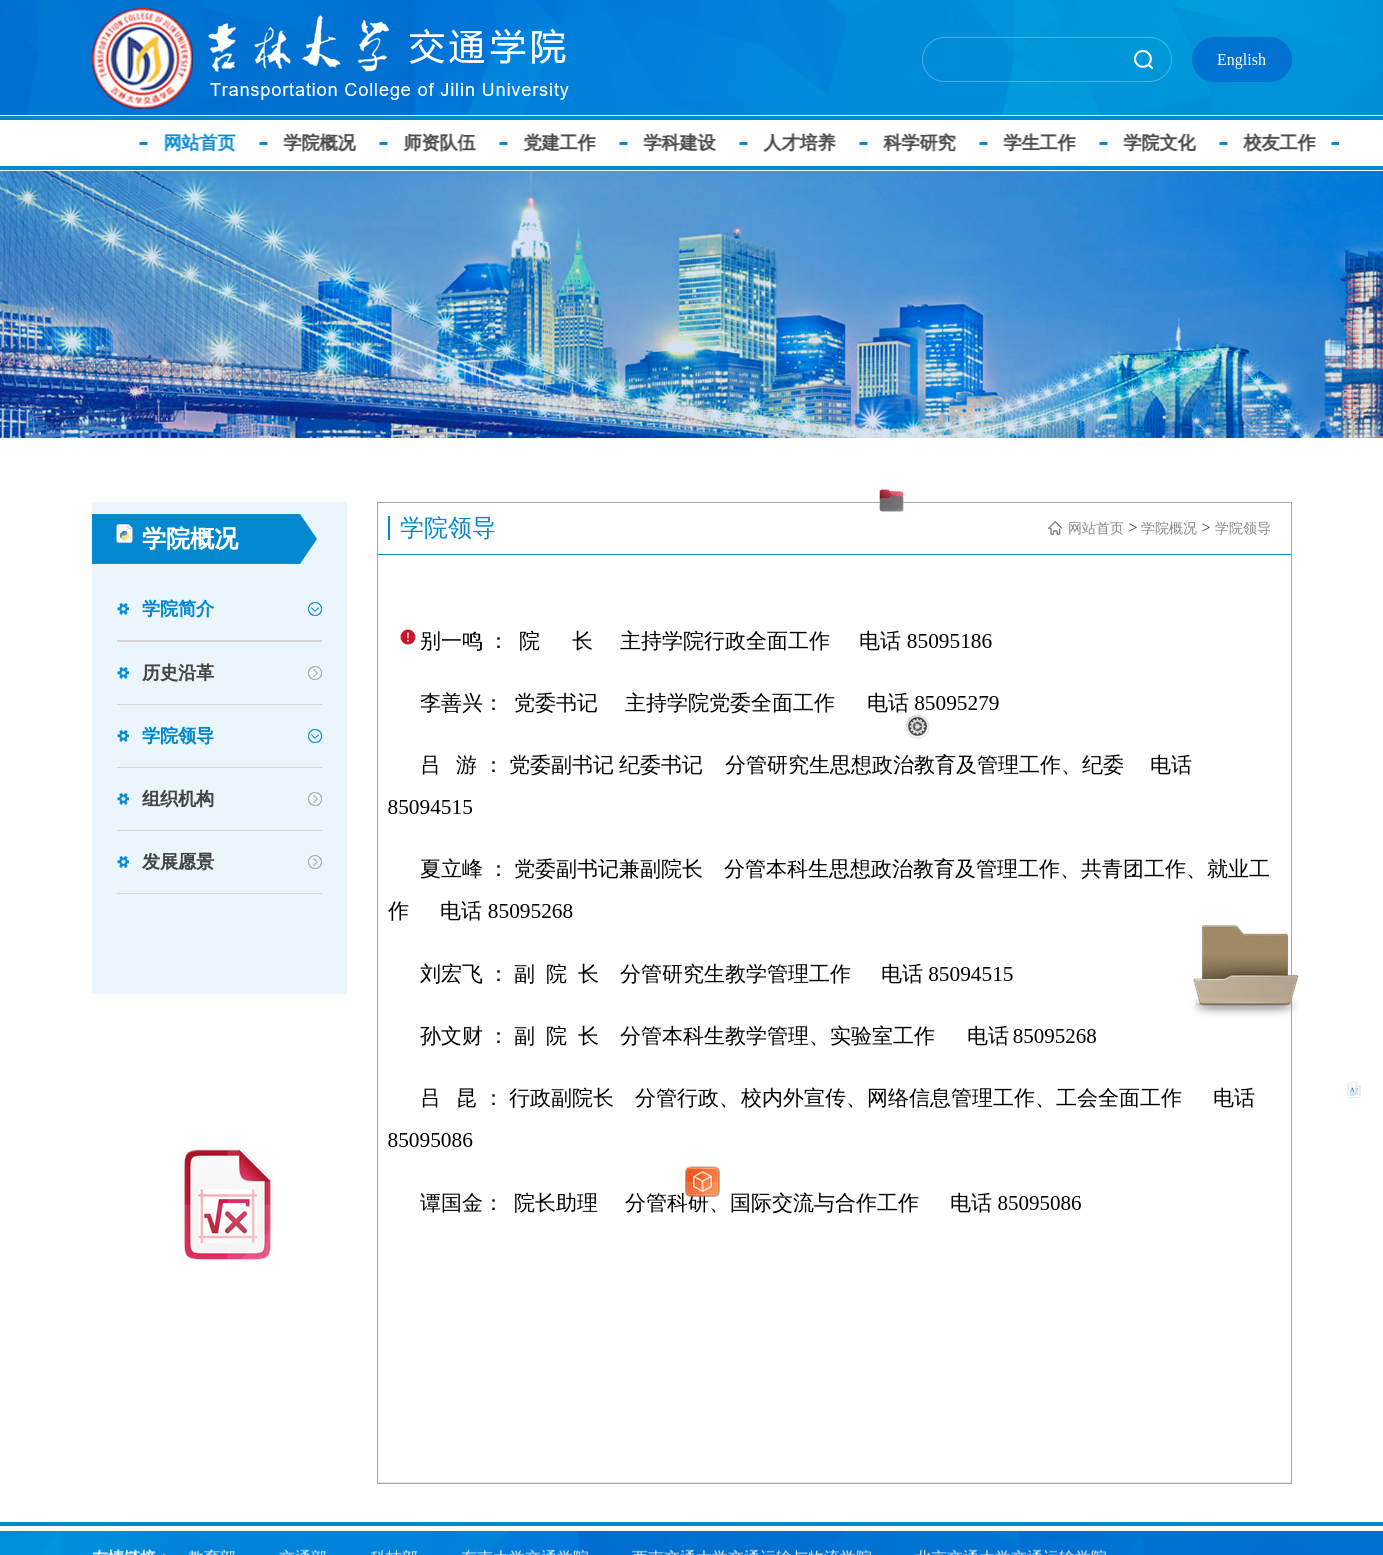  I want to click on open a 3D model file in OBJ format, so click(702, 1180).